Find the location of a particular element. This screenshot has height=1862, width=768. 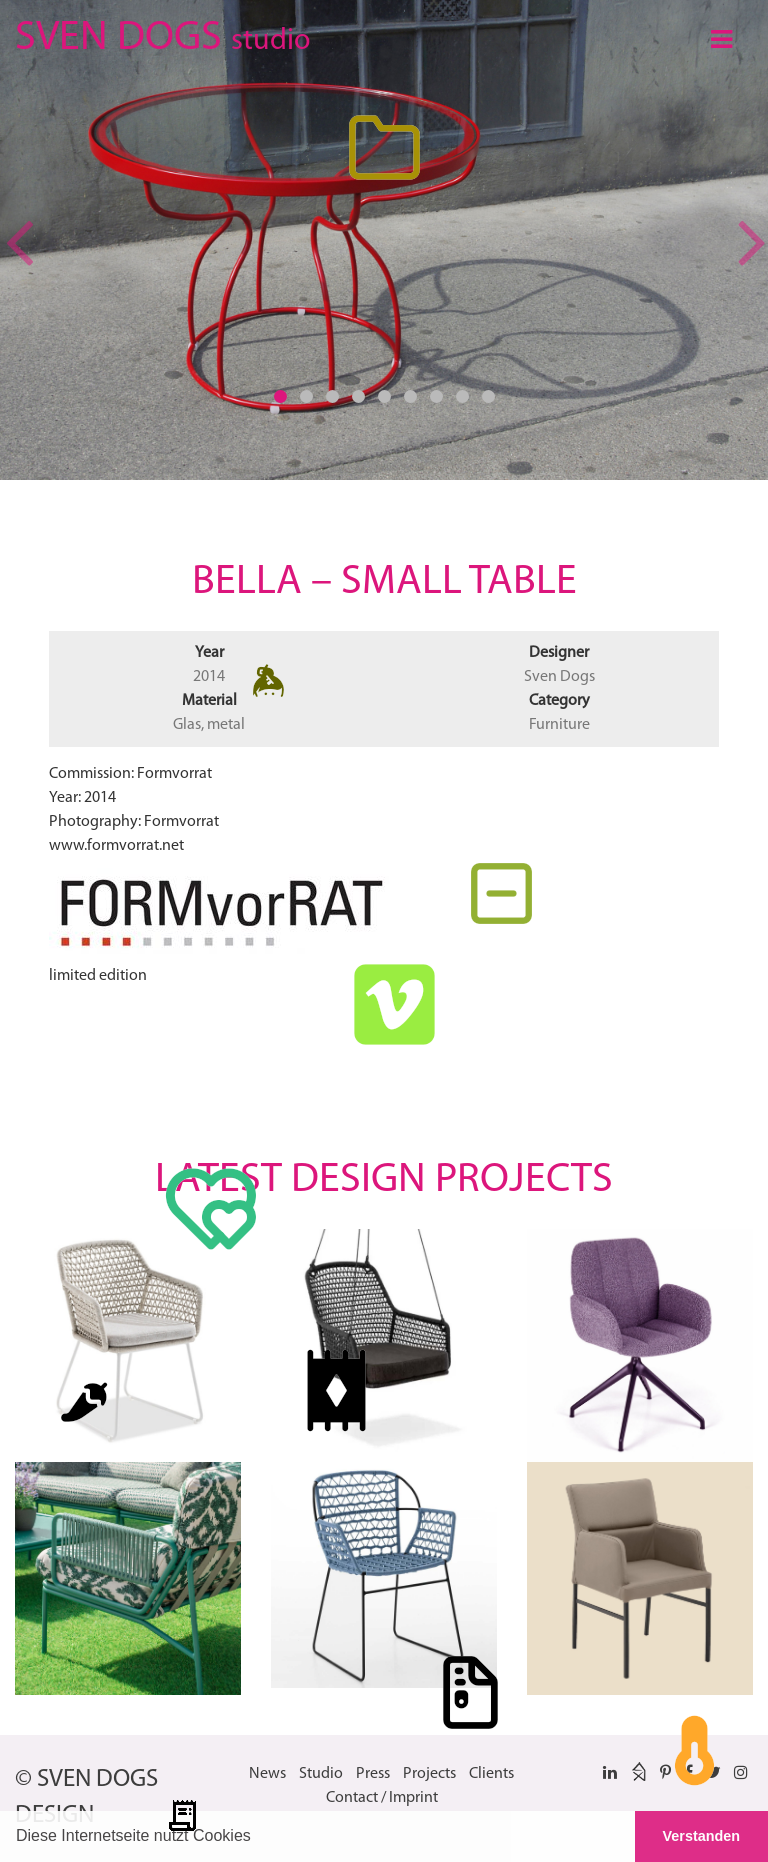

collapse or minimize a section is located at coordinates (501, 893).